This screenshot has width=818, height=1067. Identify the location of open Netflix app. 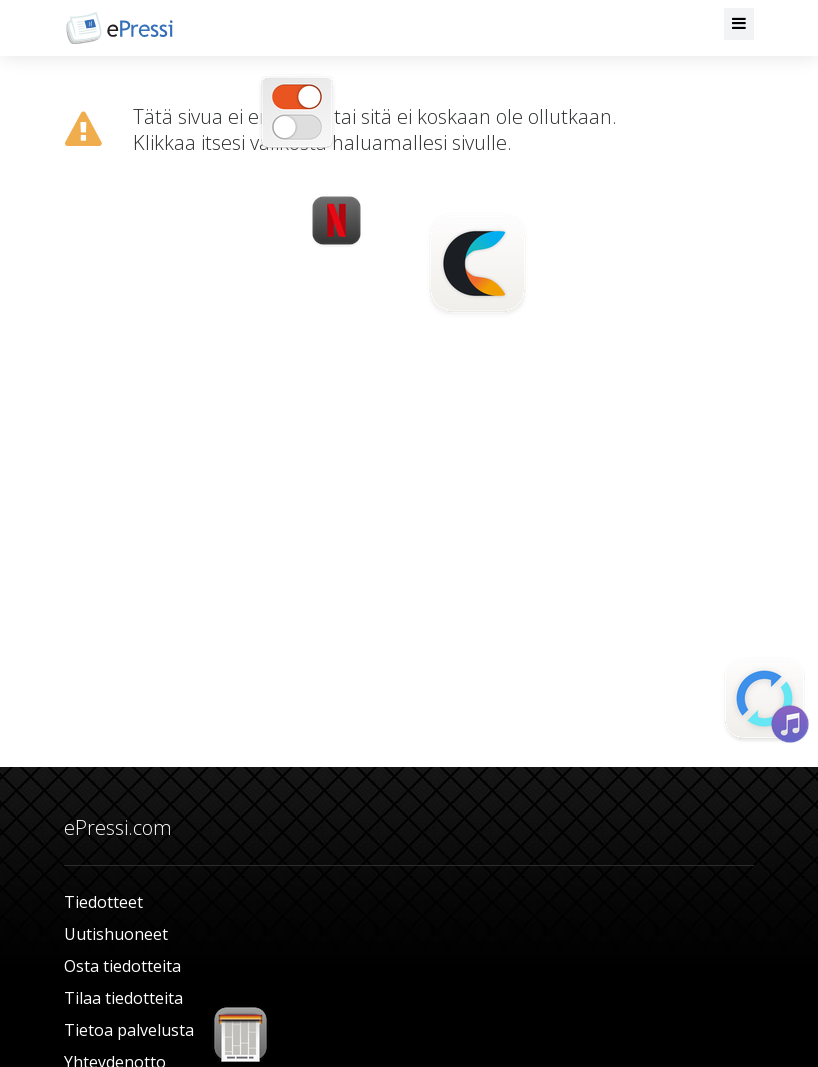
(336, 220).